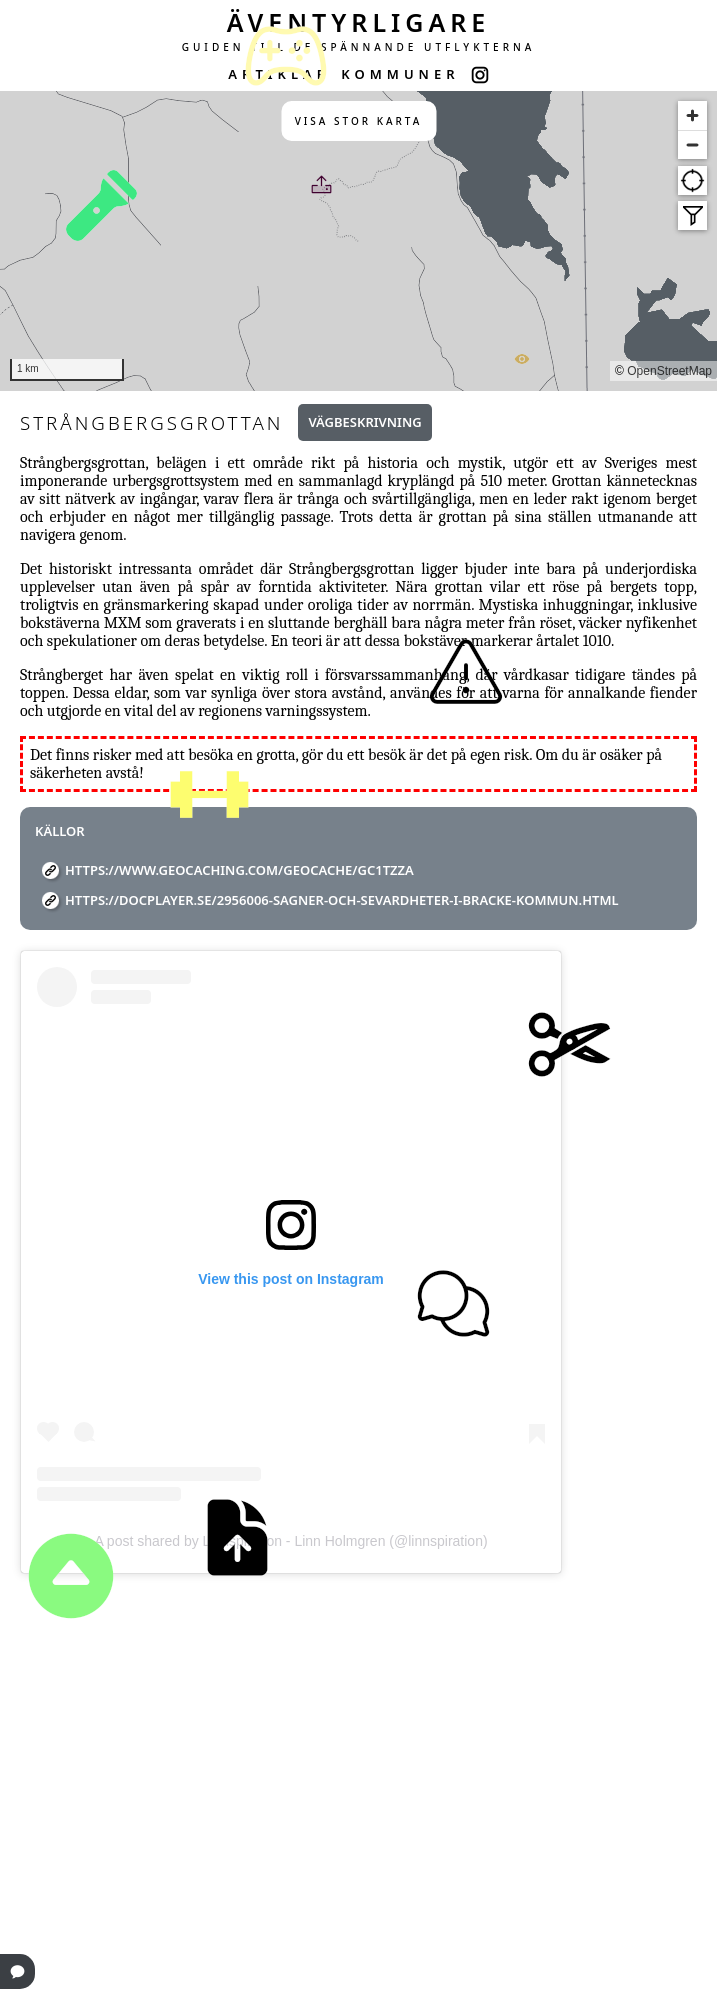 The image size is (717, 2009). What do you see at coordinates (321, 185) in the screenshot?
I see `upload a file or document` at bounding box center [321, 185].